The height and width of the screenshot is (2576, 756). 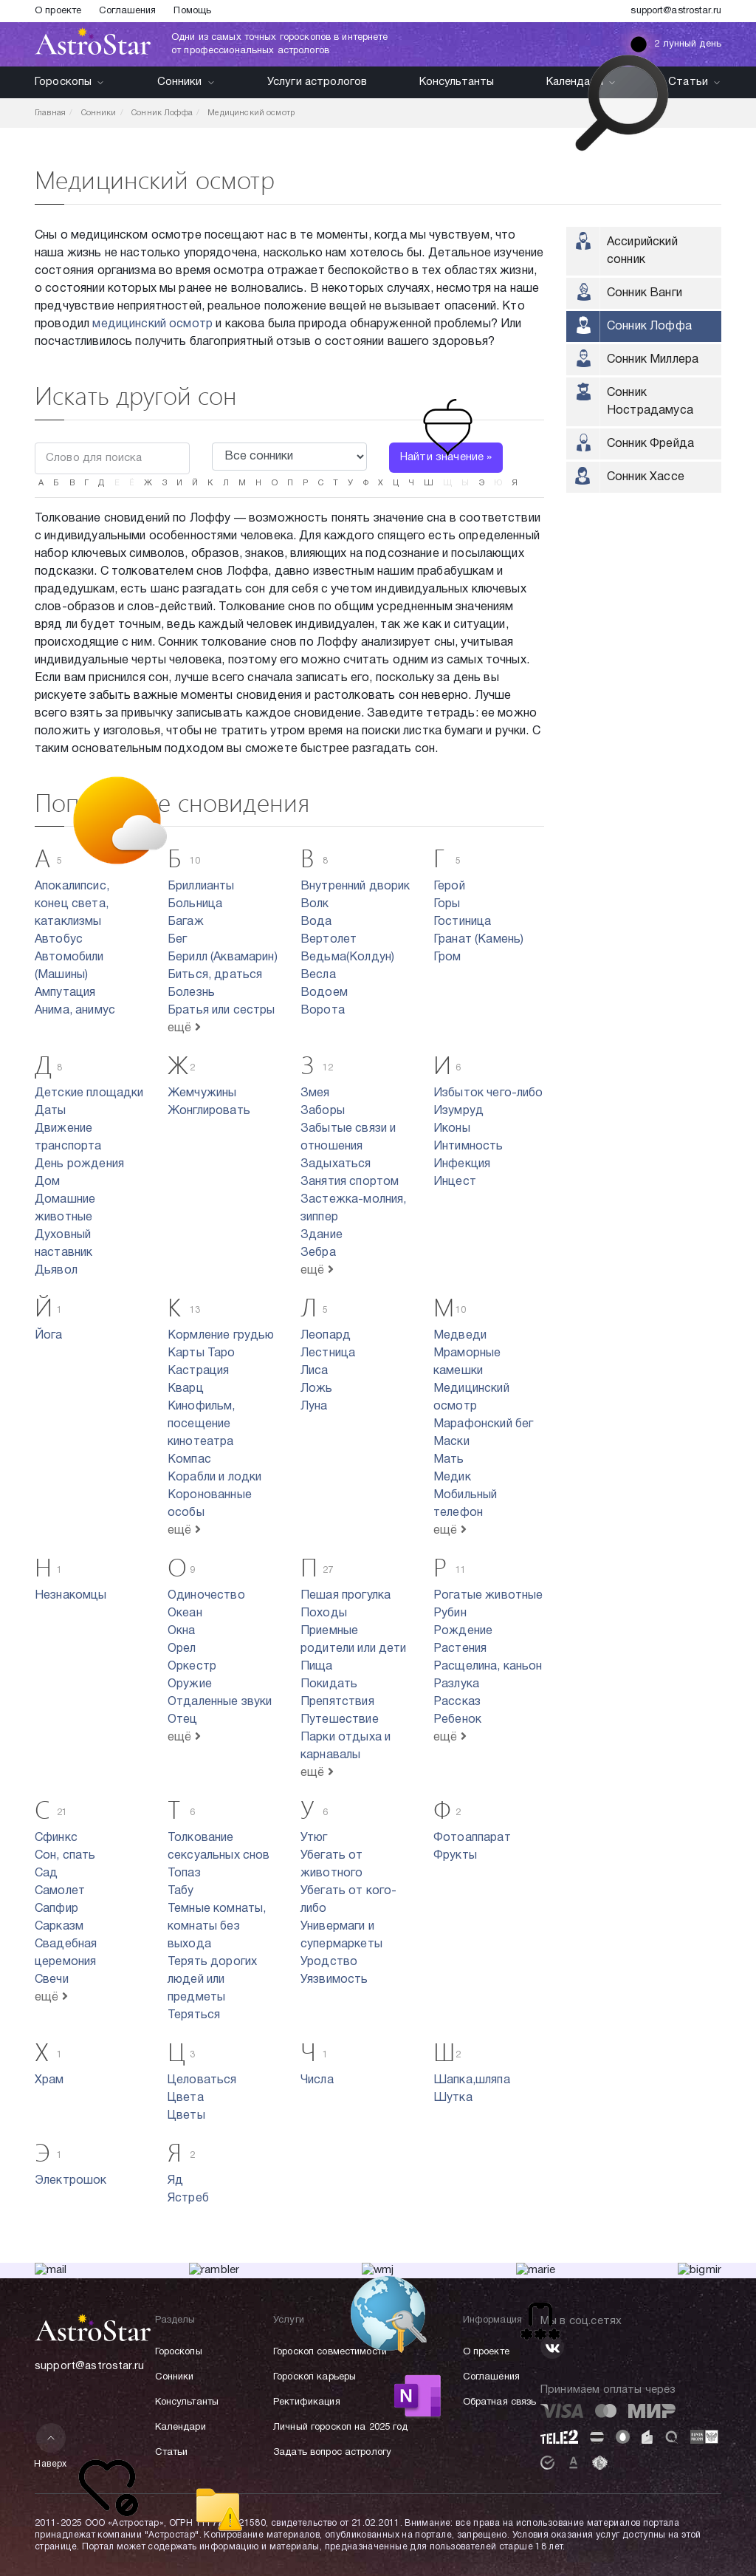 What do you see at coordinates (447, 427) in the screenshot?
I see `nature or outdoors category indicator` at bounding box center [447, 427].